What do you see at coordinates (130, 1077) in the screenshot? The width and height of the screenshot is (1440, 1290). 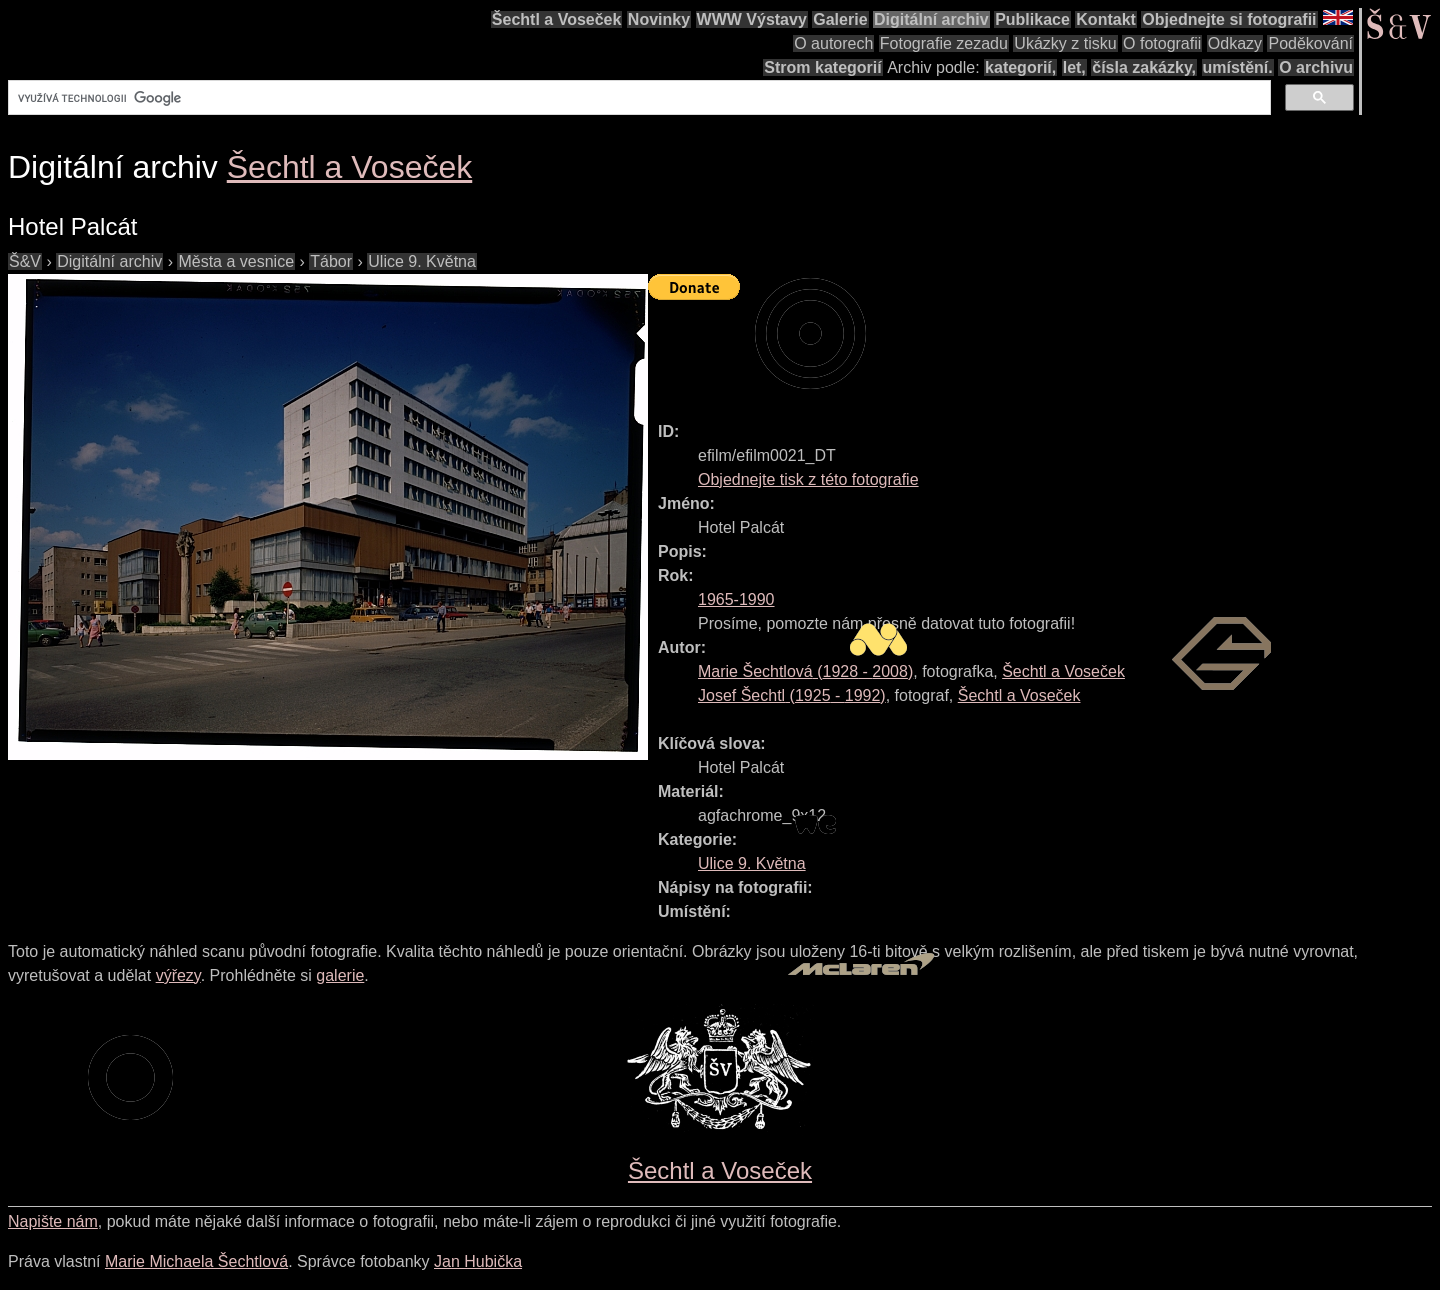 I see `listmonk email newsletter and mailing list manager logo` at bounding box center [130, 1077].